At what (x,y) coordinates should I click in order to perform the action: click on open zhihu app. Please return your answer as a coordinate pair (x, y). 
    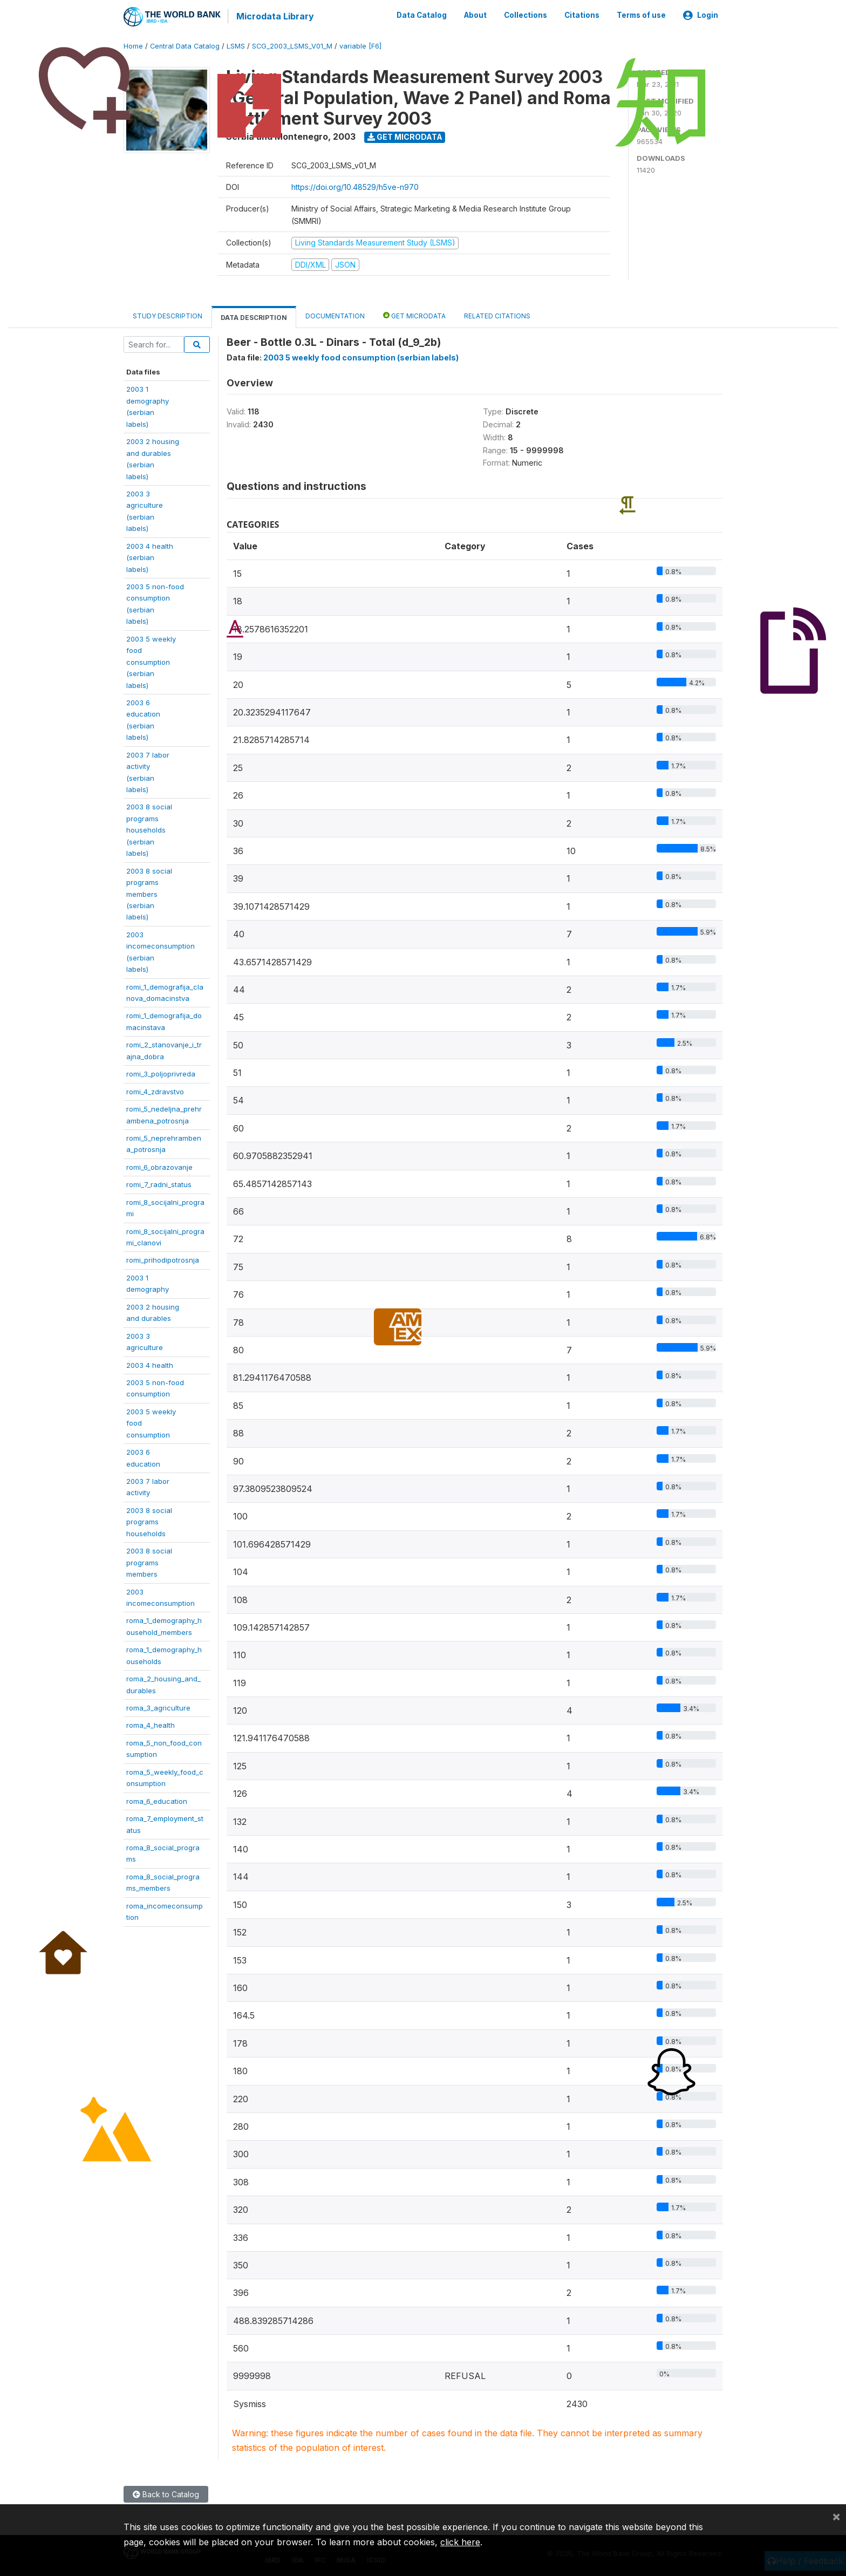
    Looking at the image, I should click on (660, 102).